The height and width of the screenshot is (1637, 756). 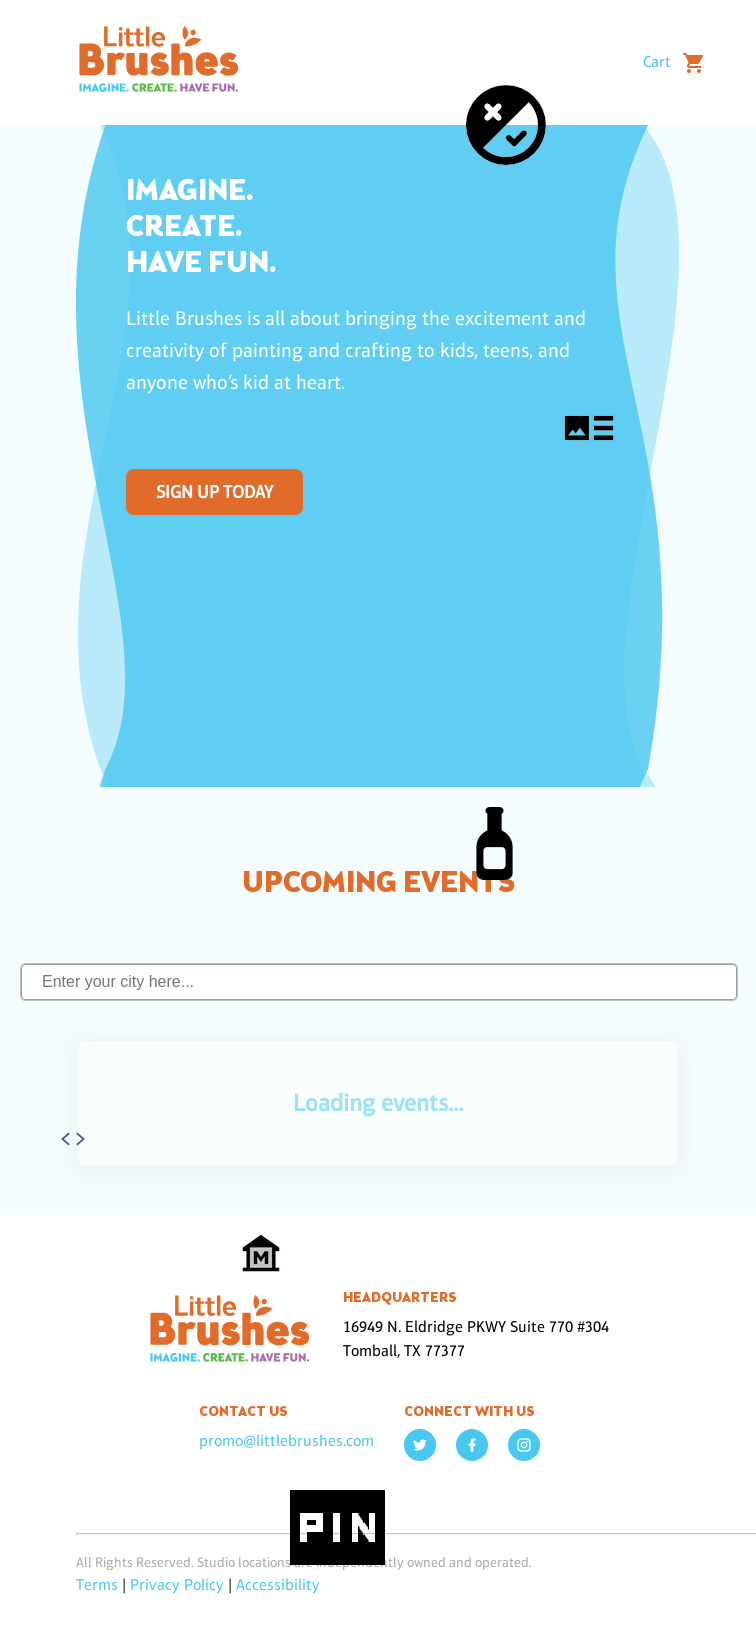 What do you see at coordinates (73, 1139) in the screenshot?
I see `view or edit source code` at bounding box center [73, 1139].